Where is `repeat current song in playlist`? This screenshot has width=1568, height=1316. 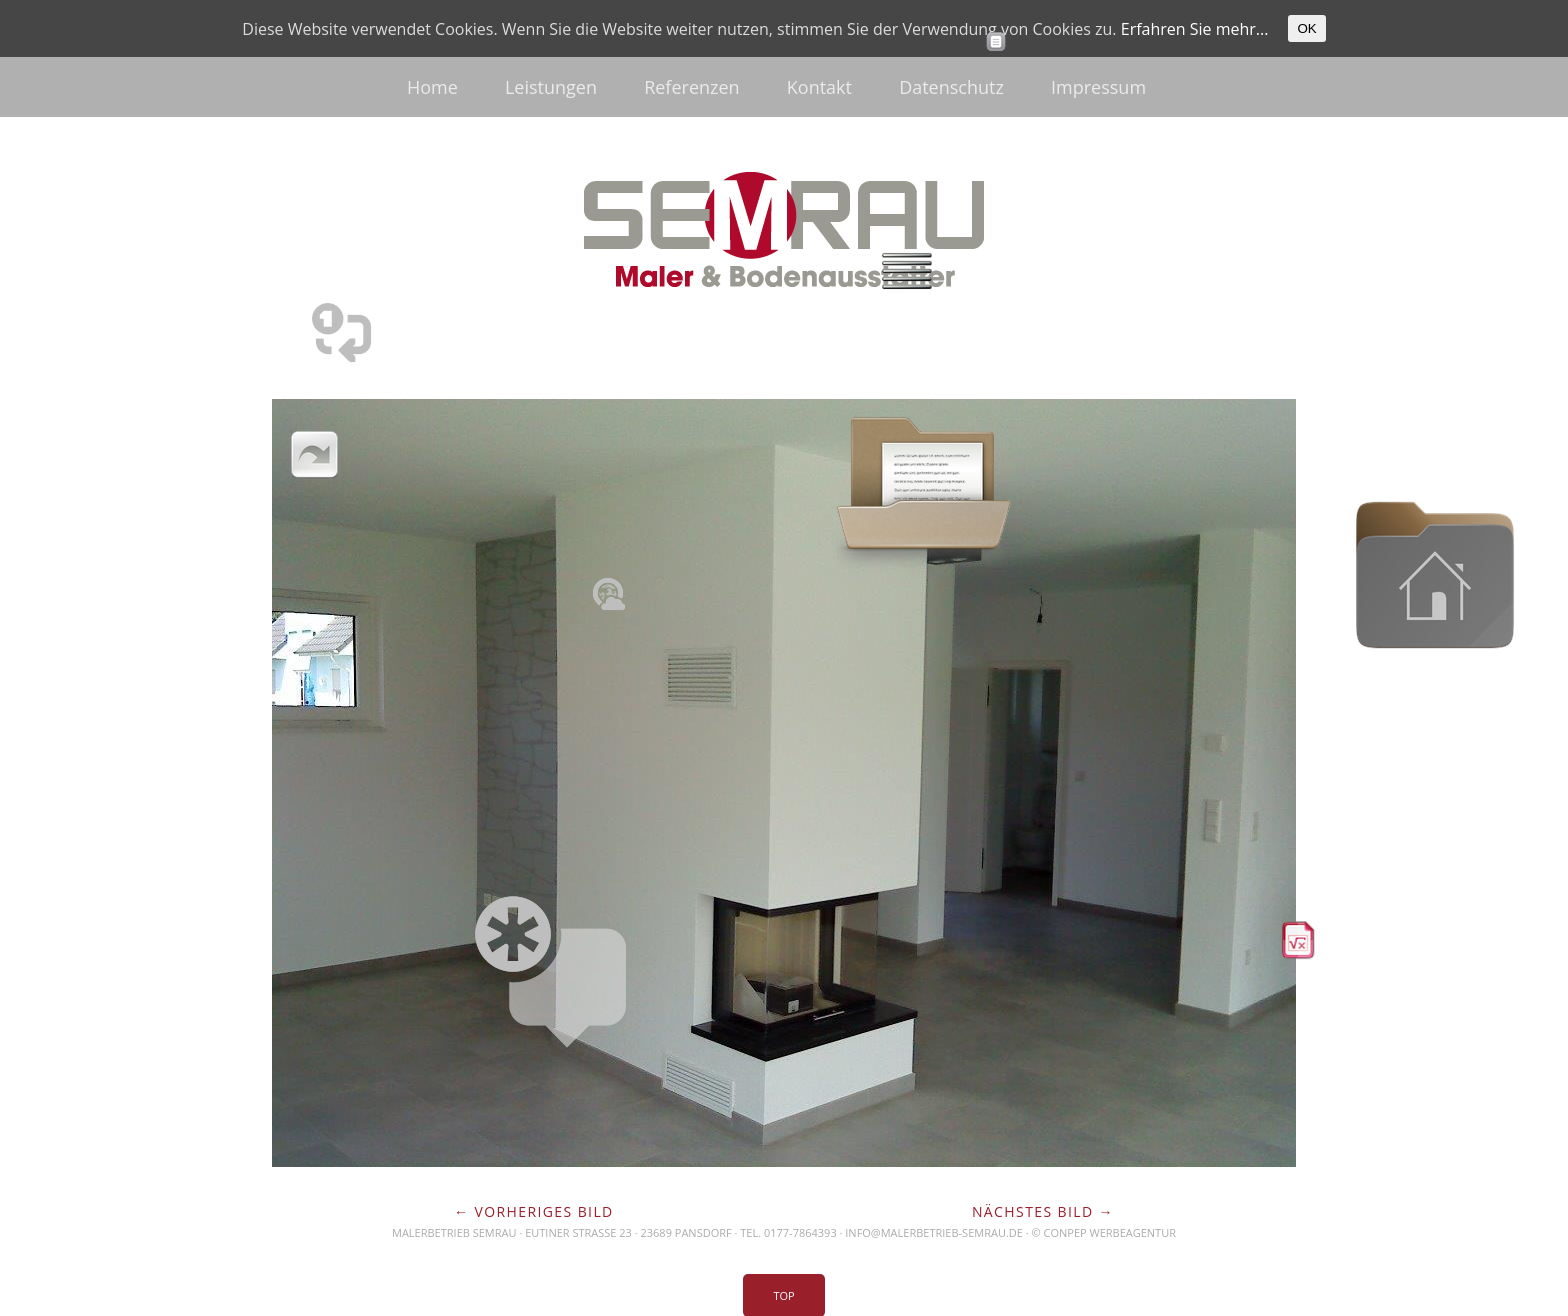
repeat current song in playlist is located at coordinates (343, 334).